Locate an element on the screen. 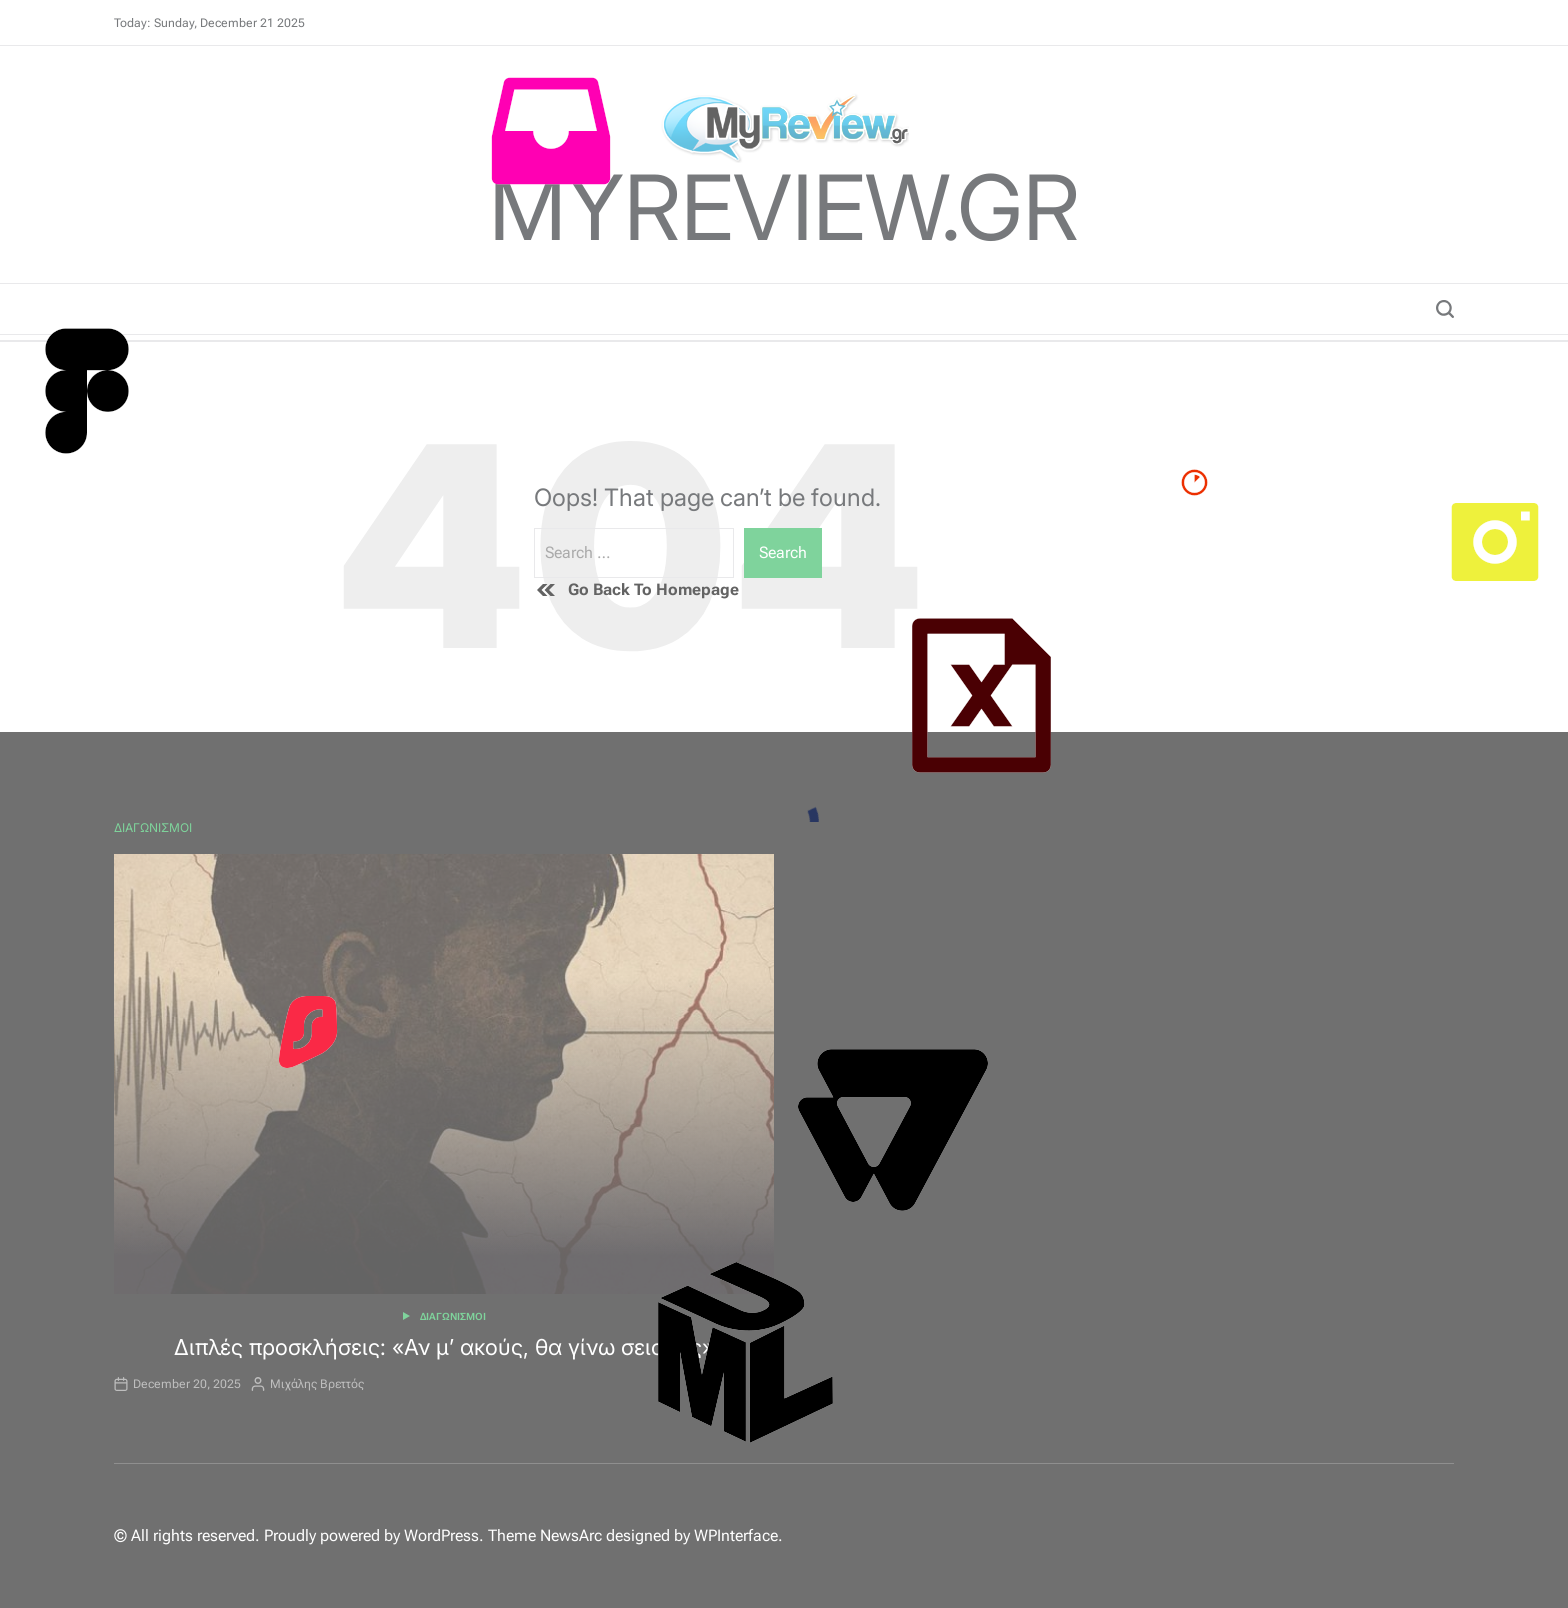 The height and width of the screenshot is (1608, 1568). indicates 25% progress or completion status is located at coordinates (1194, 482).